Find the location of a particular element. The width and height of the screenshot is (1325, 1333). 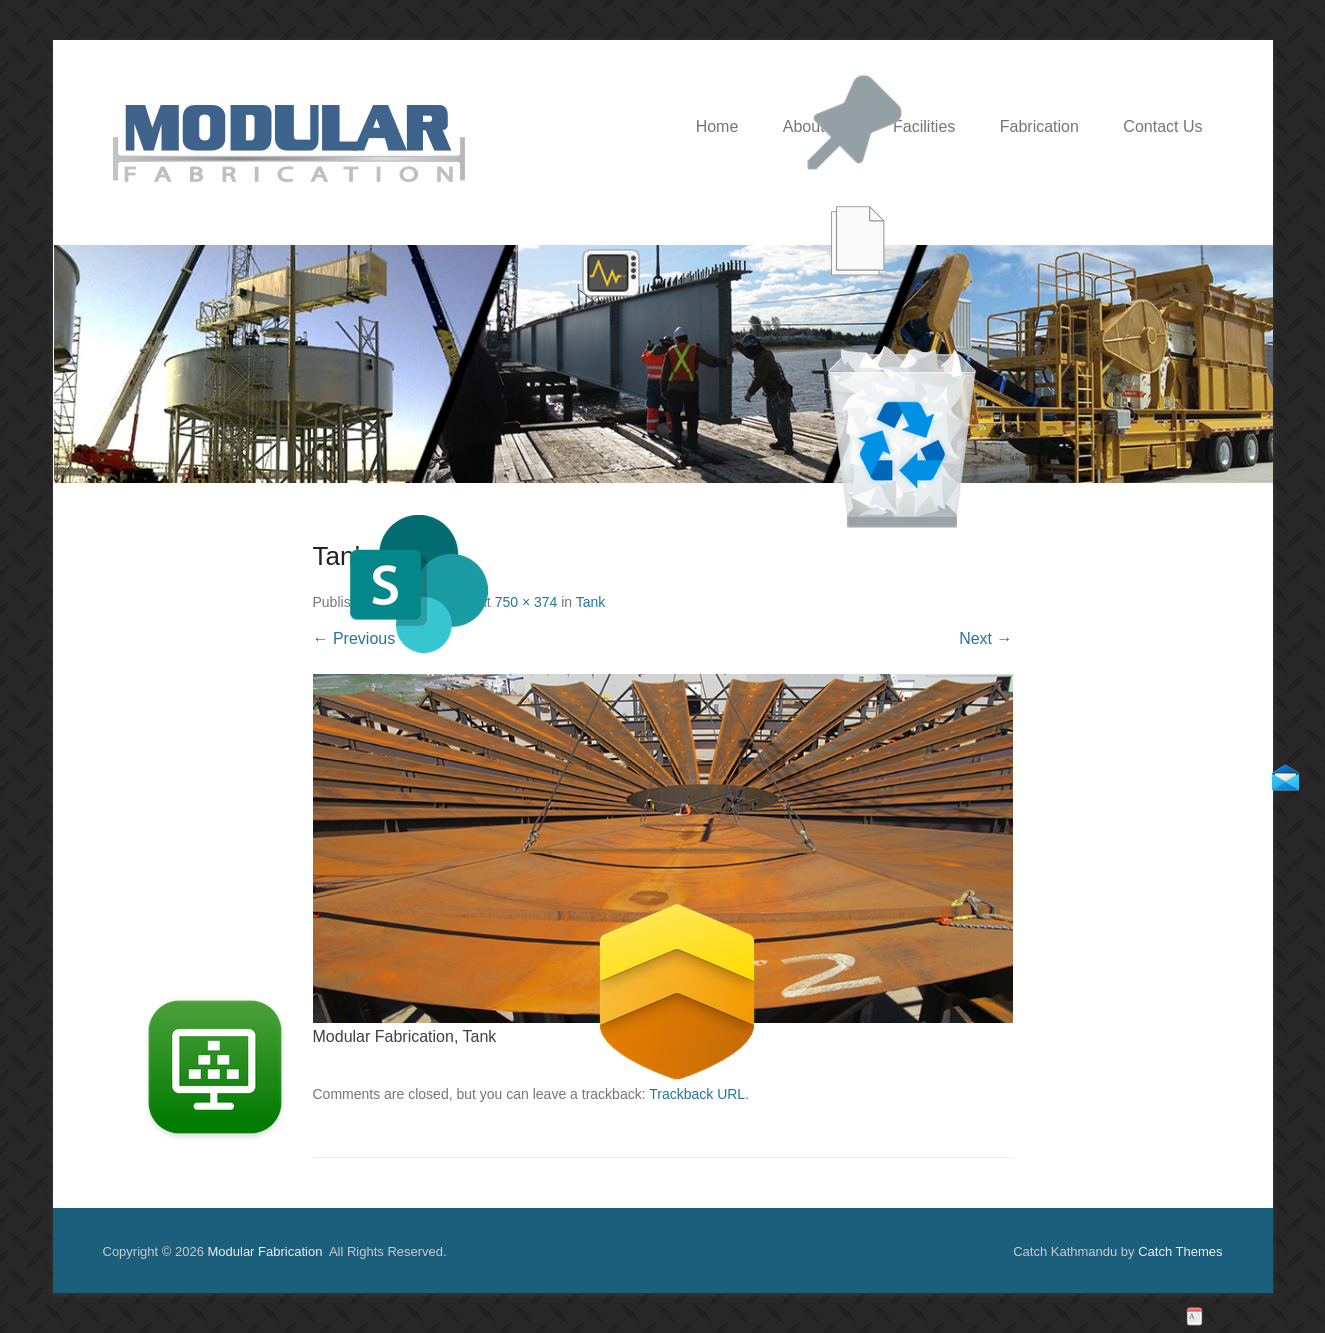

pin an item to keep it visible is located at coordinates (856, 121).